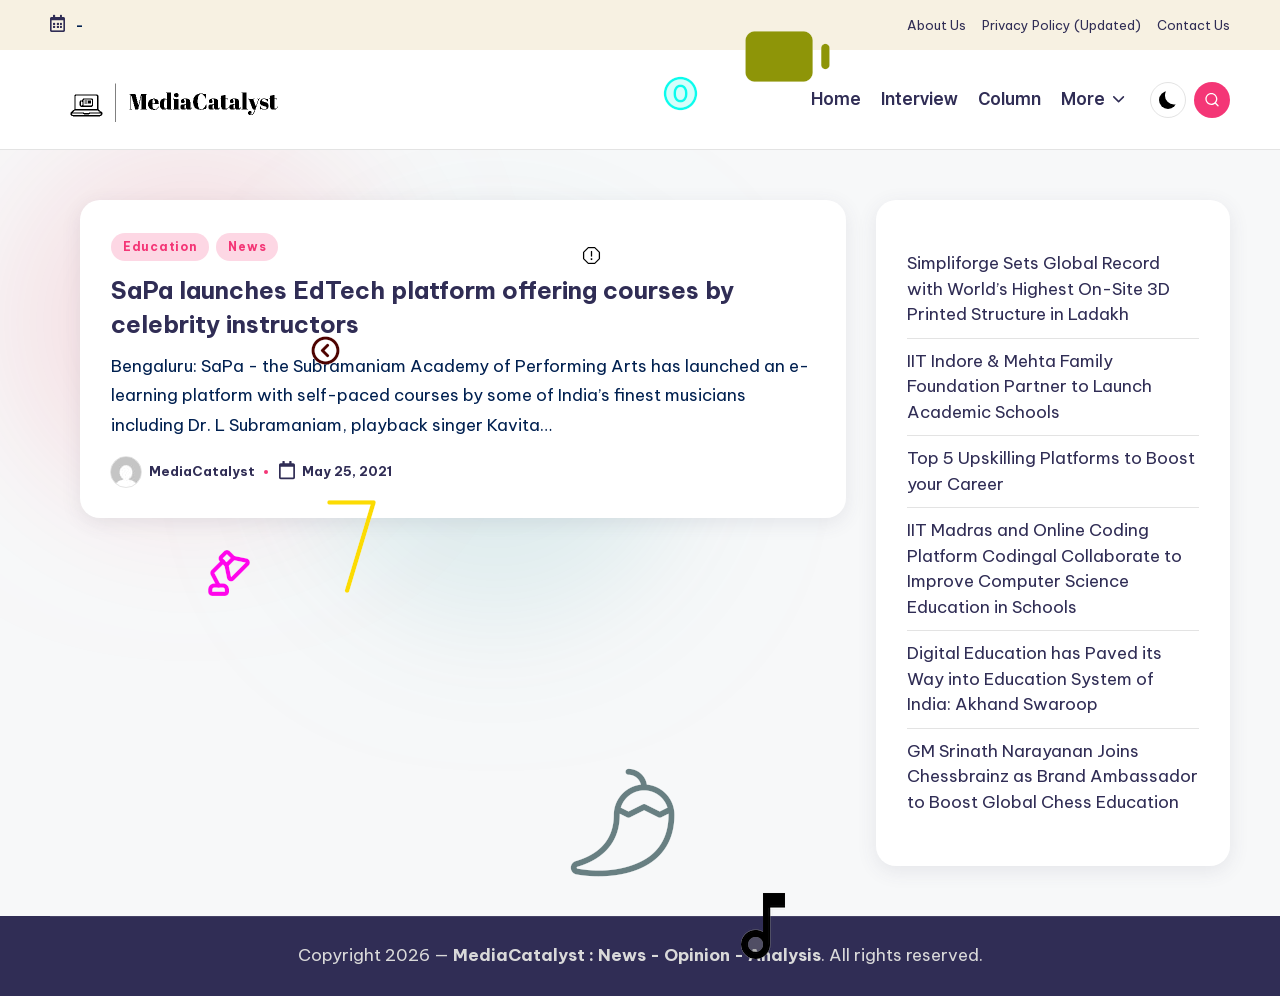 This screenshot has height=996, width=1280. Describe the element at coordinates (628, 826) in the screenshot. I see `indicates spicy food or heat level` at that location.